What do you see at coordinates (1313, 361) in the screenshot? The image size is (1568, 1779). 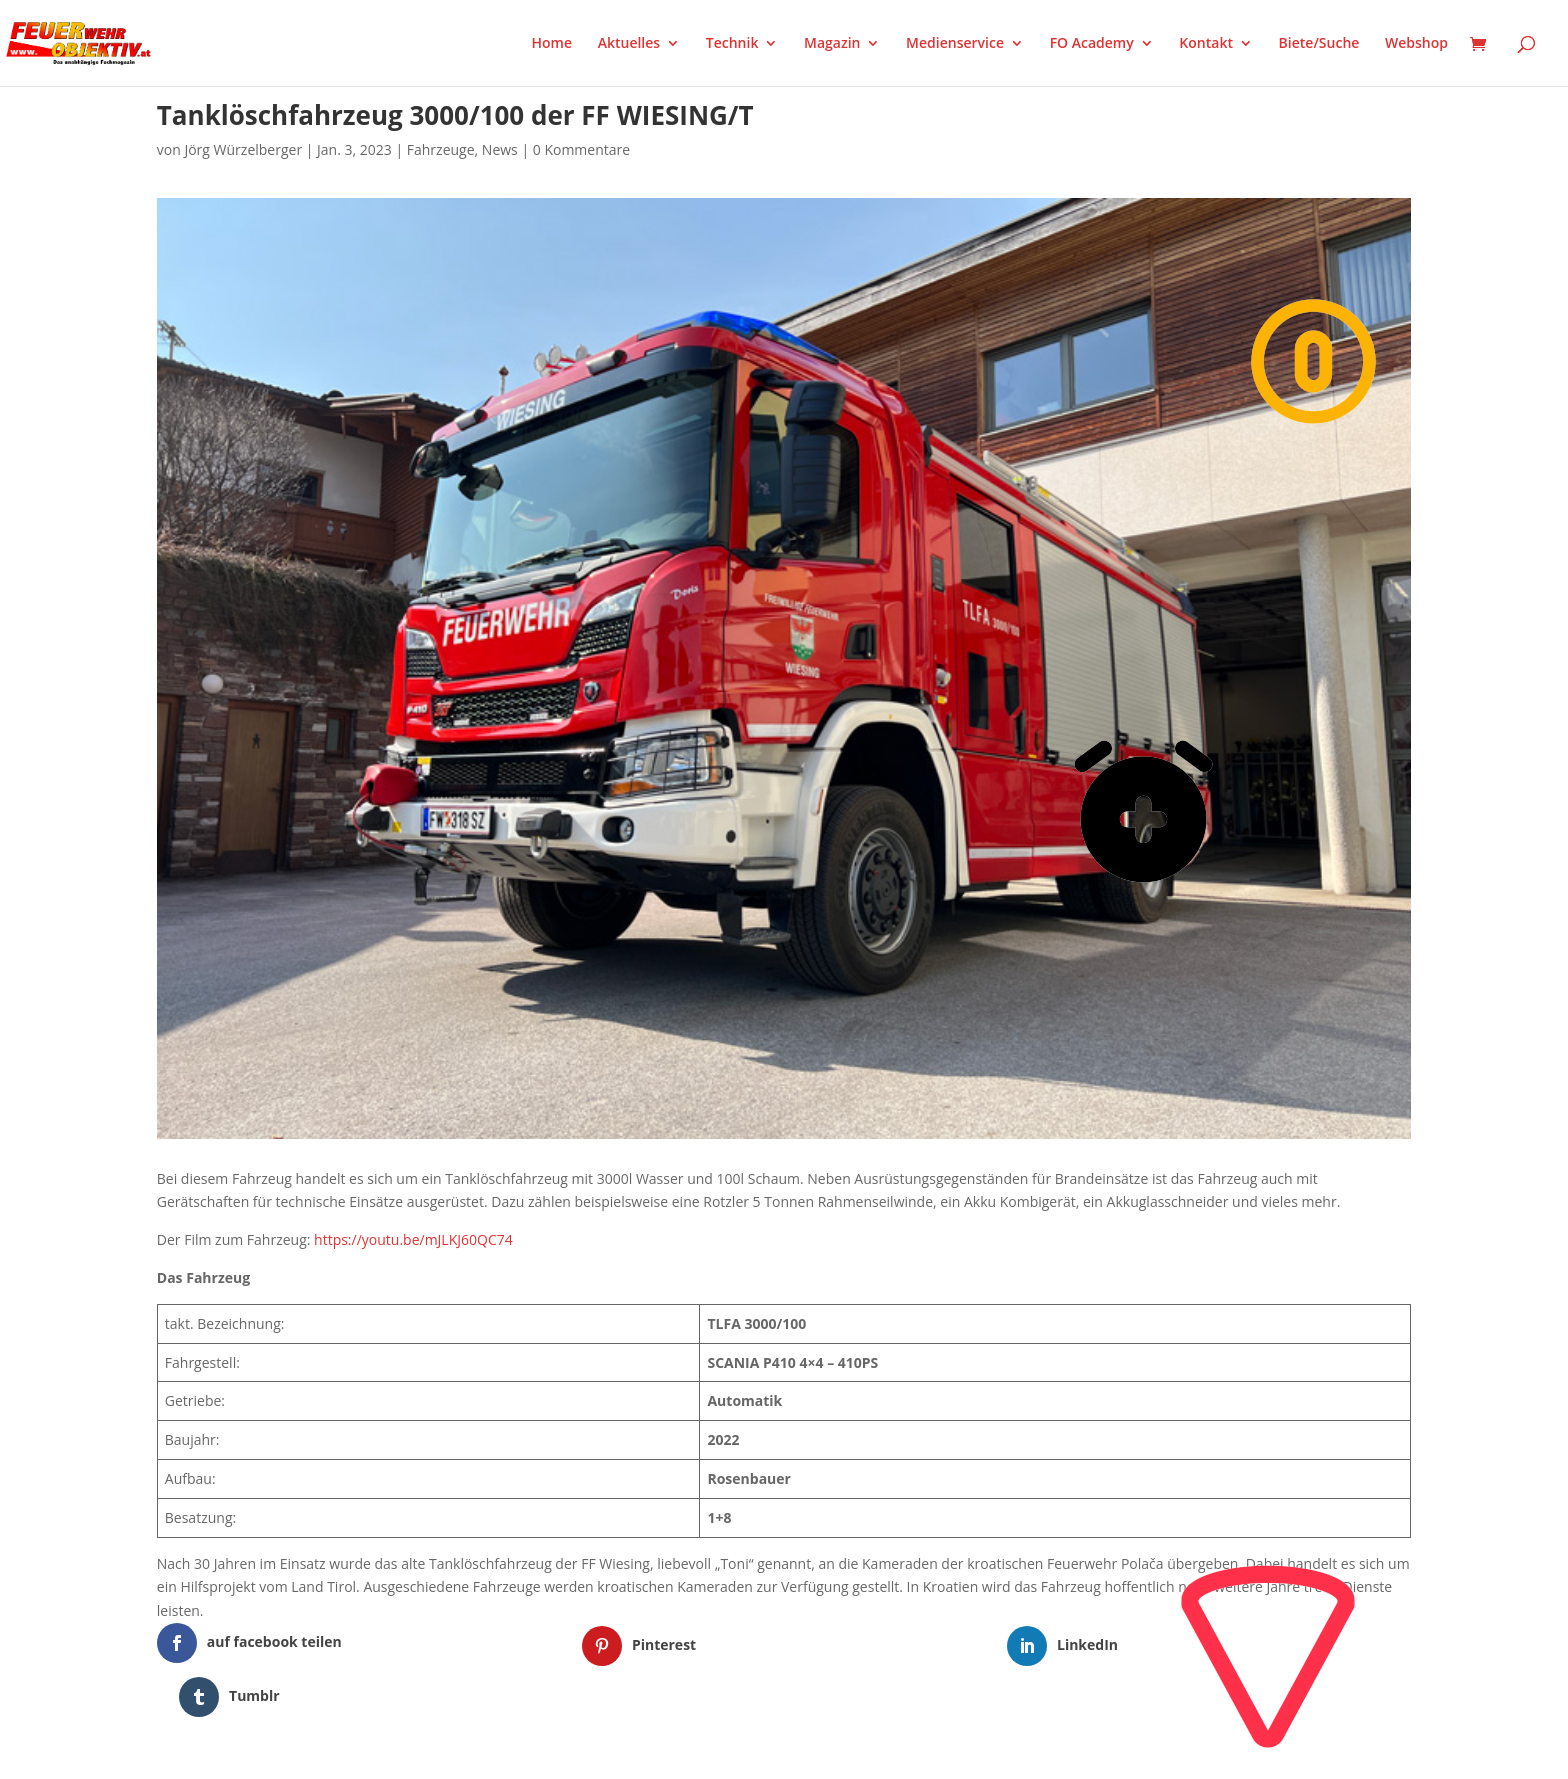 I see `indicates an "O" option or selection in a multiple choice interface` at bounding box center [1313, 361].